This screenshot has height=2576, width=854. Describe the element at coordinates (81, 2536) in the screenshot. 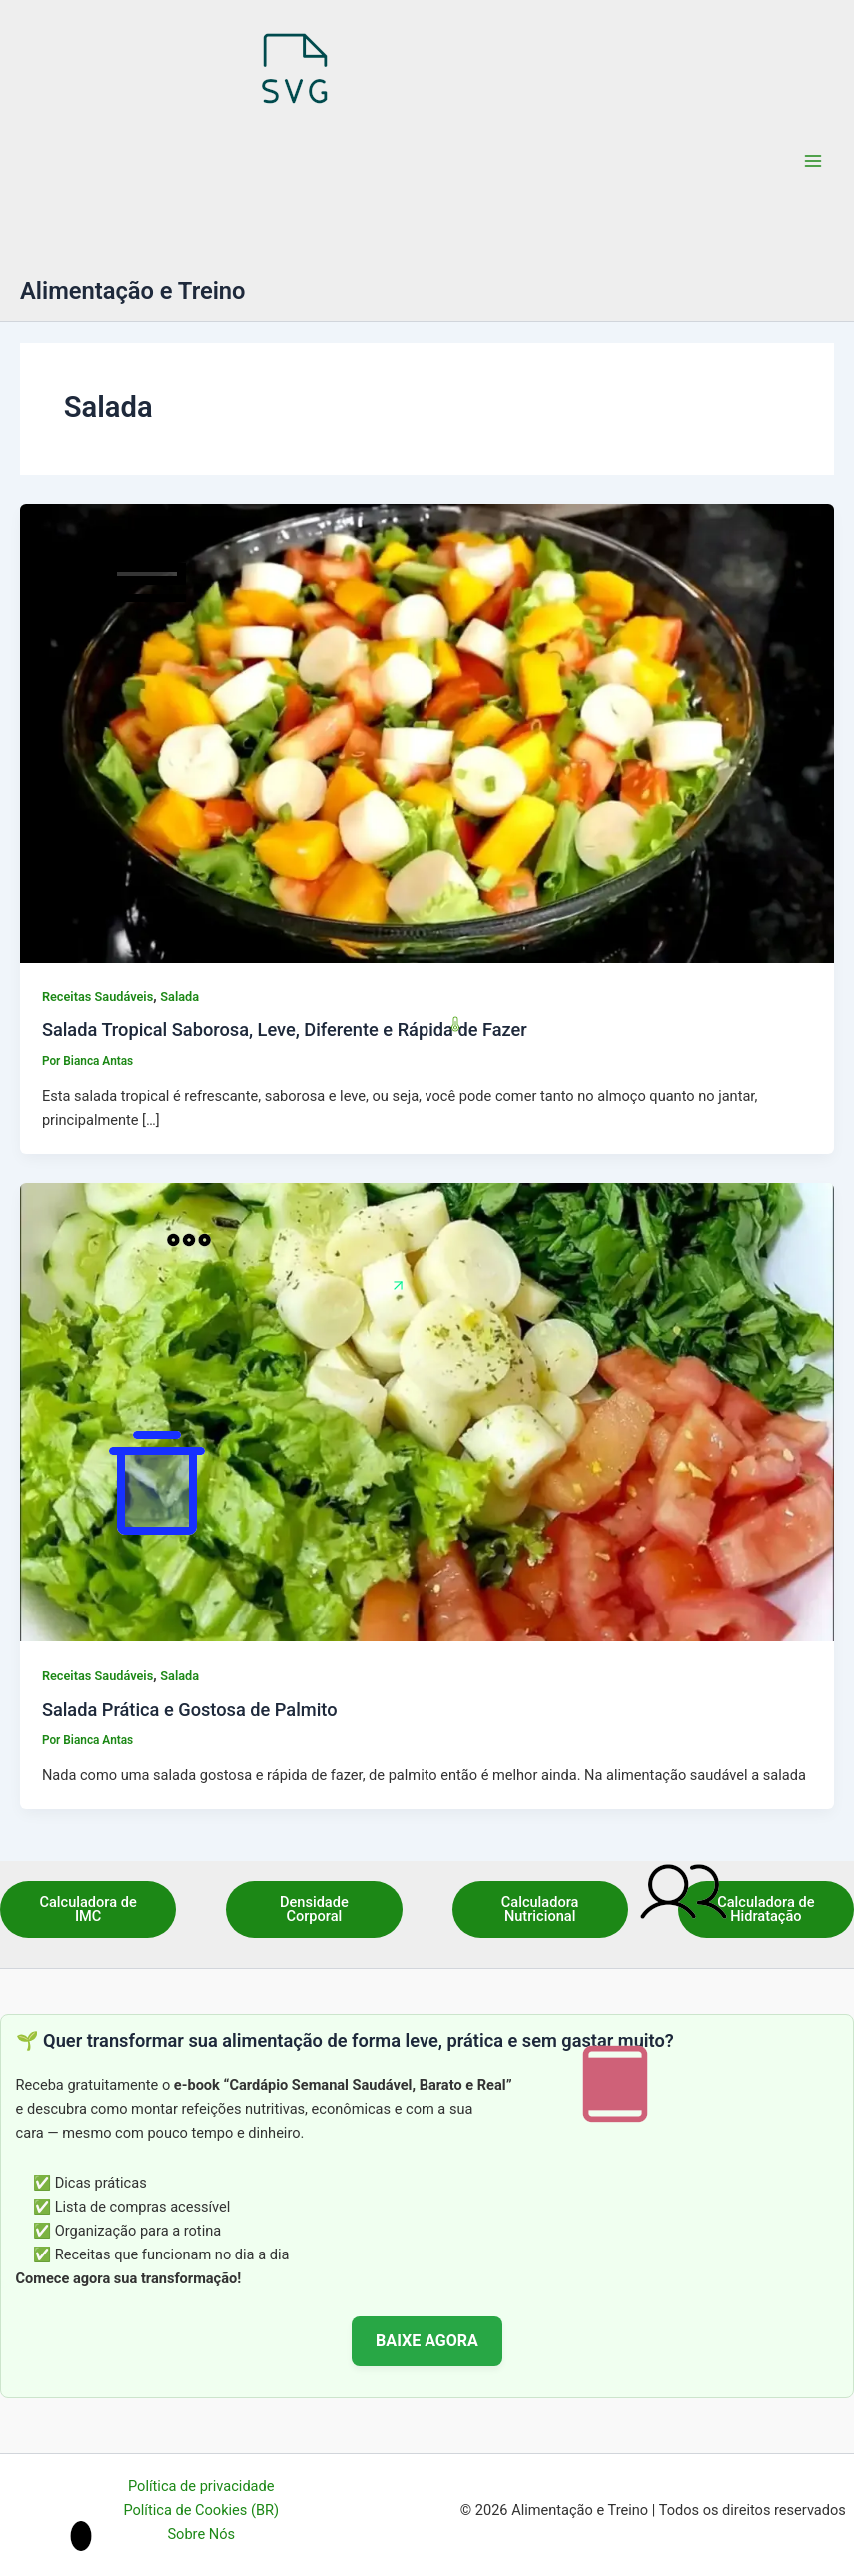

I see `indicates a filled or selected state` at that location.